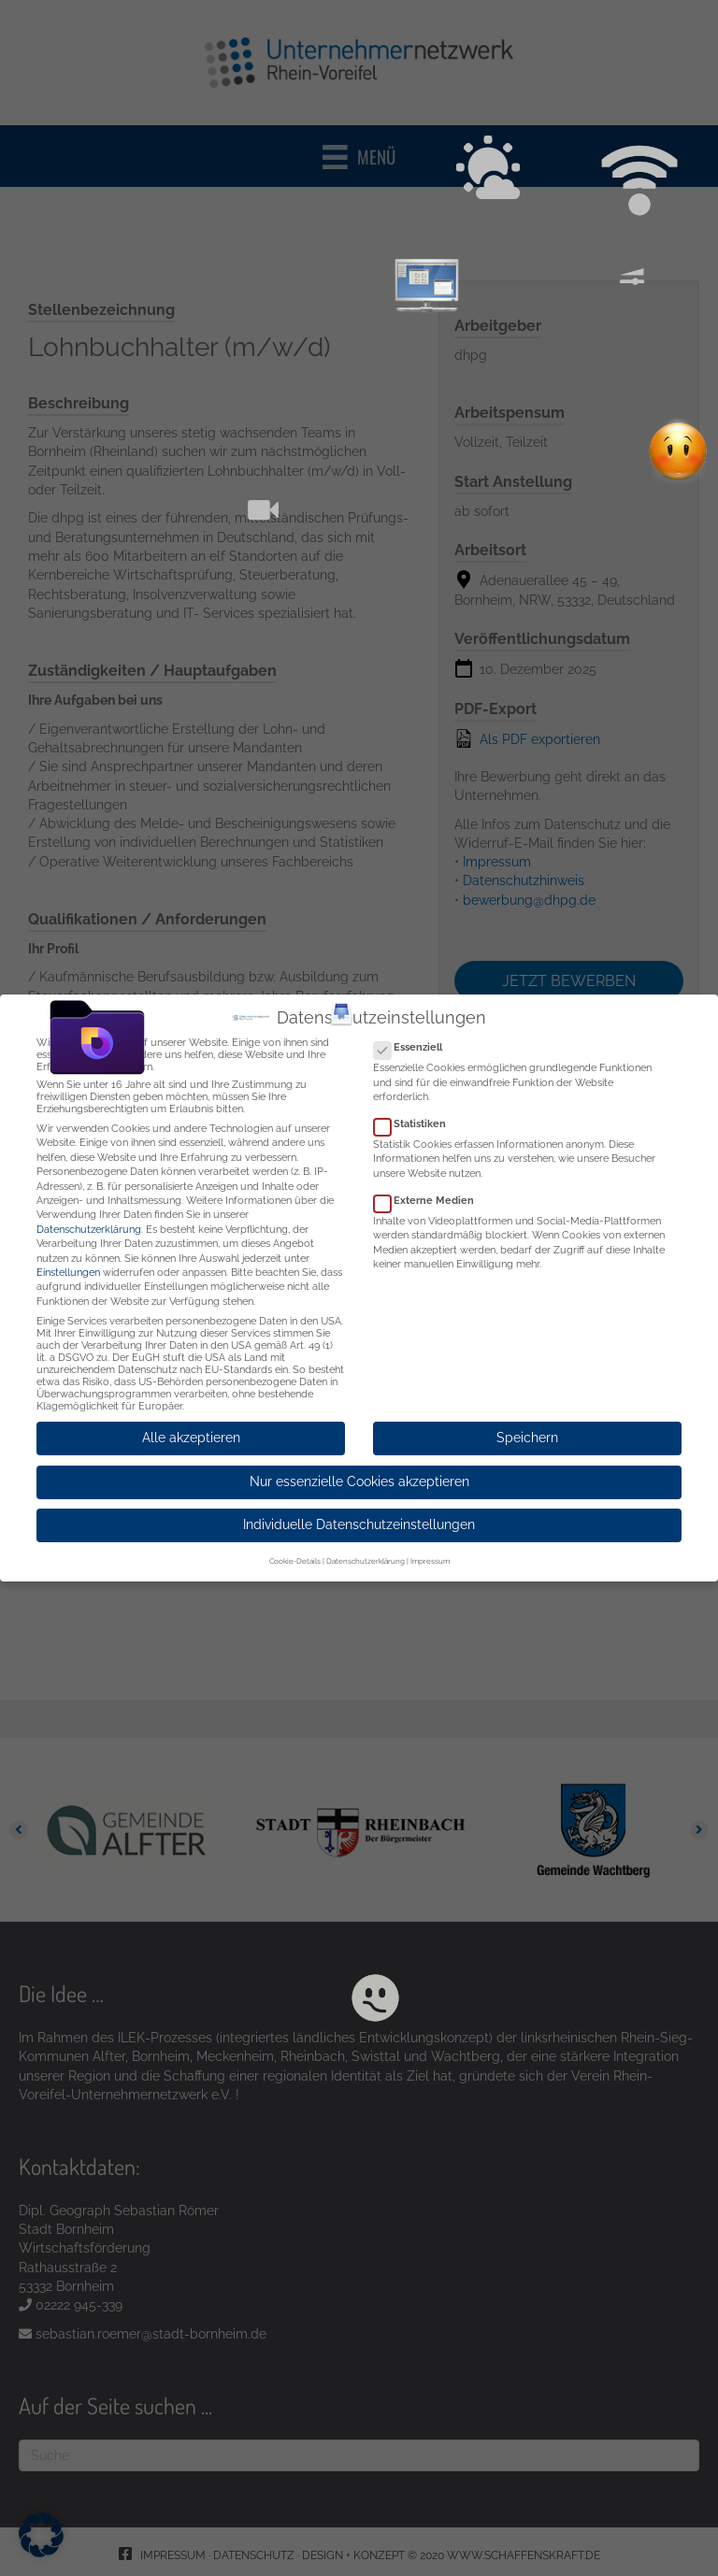 The image size is (718, 2576). Describe the element at coordinates (639, 178) in the screenshot. I see `indicates wireless network connection status` at that location.